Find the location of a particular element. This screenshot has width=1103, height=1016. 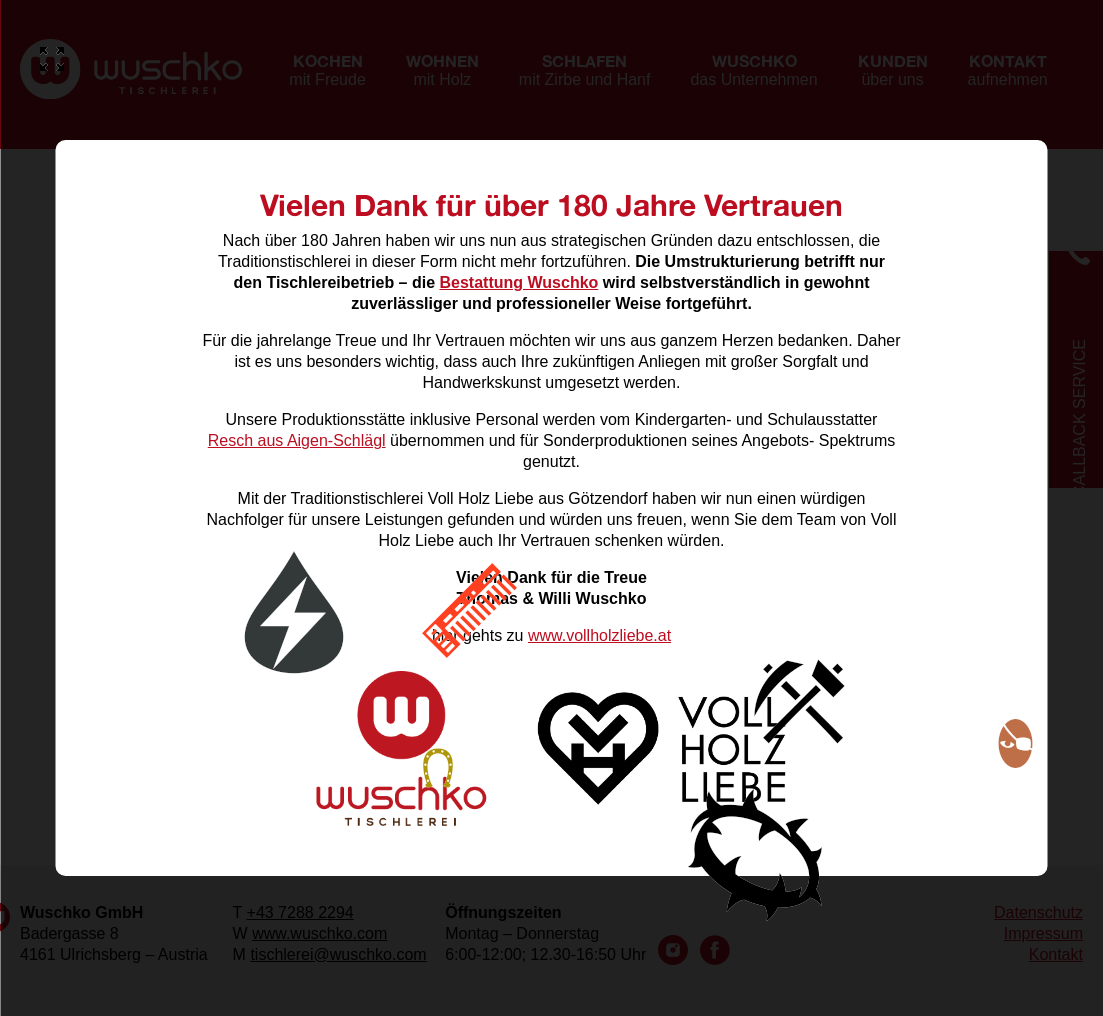

indicates hydroelectric or water-based power is located at coordinates (294, 611).